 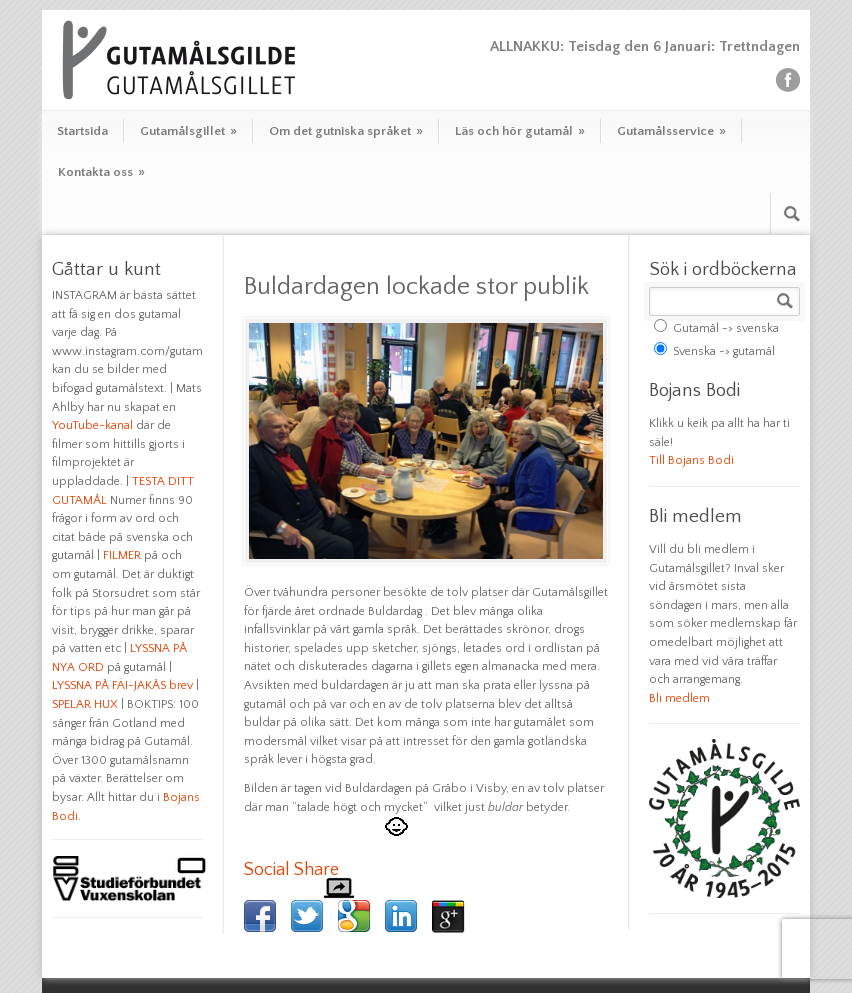 What do you see at coordinates (339, 888) in the screenshot?
I see `start sharing your screen` at bounding box center [339, 888].